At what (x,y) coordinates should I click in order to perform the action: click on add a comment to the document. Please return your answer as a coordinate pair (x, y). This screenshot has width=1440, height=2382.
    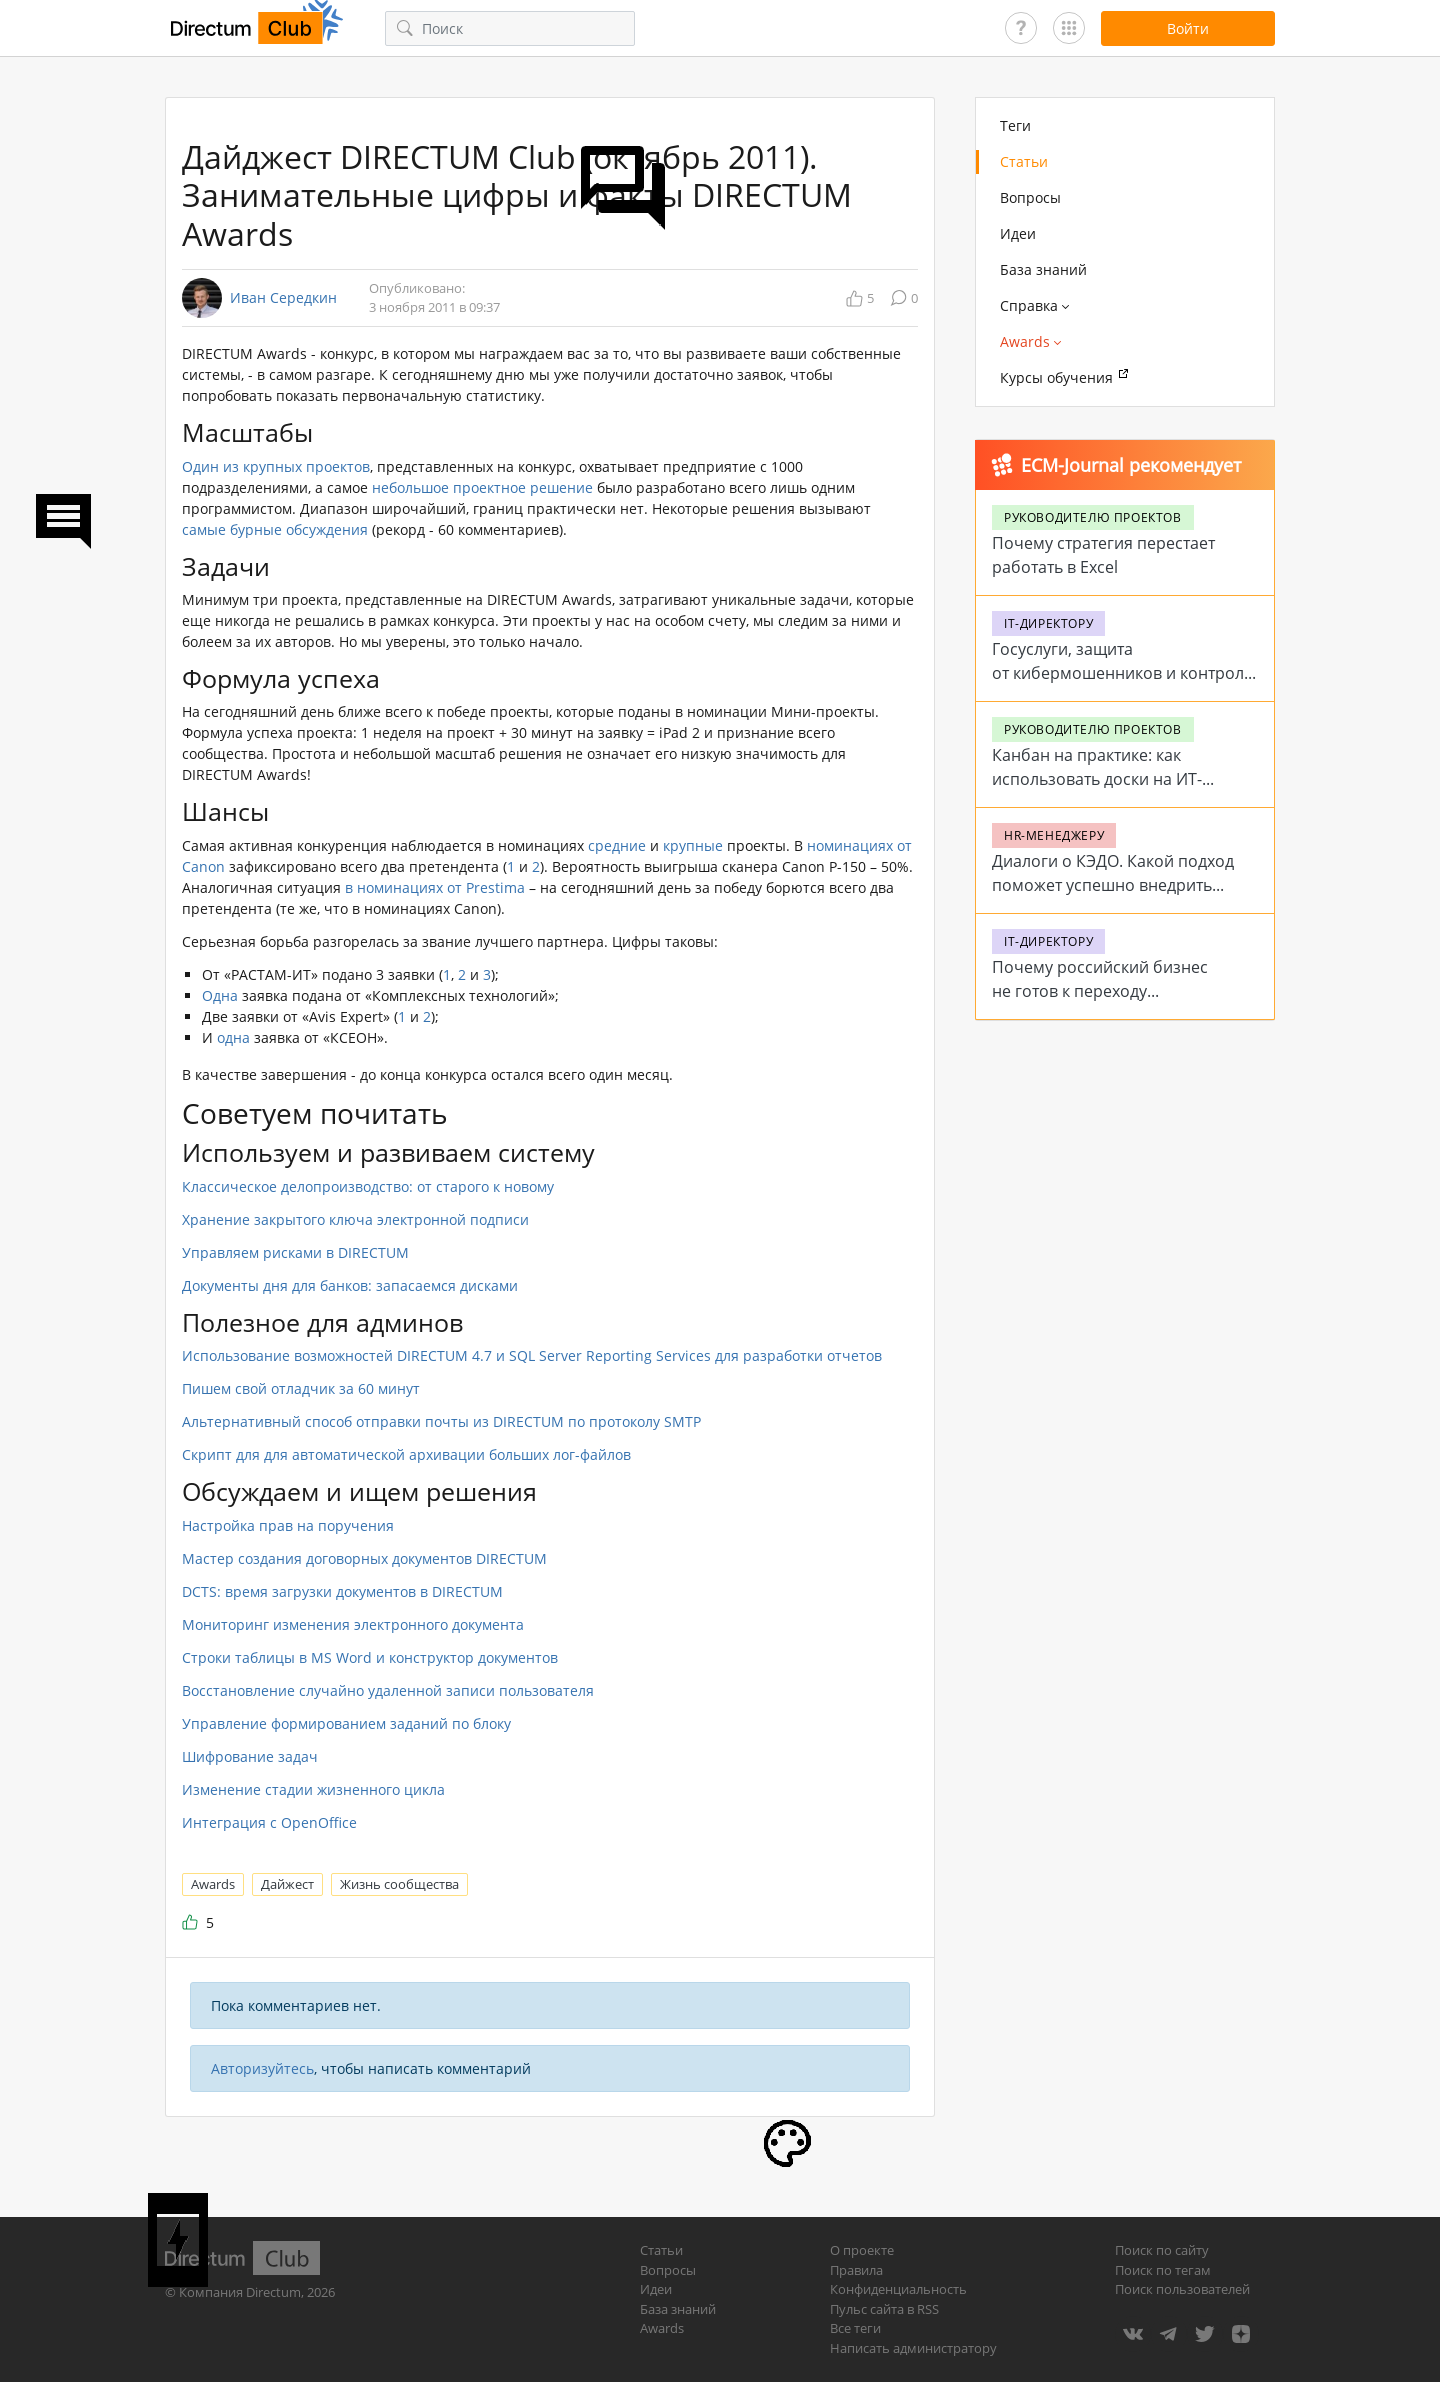
    Looking at the image, I should click on (63, 521).